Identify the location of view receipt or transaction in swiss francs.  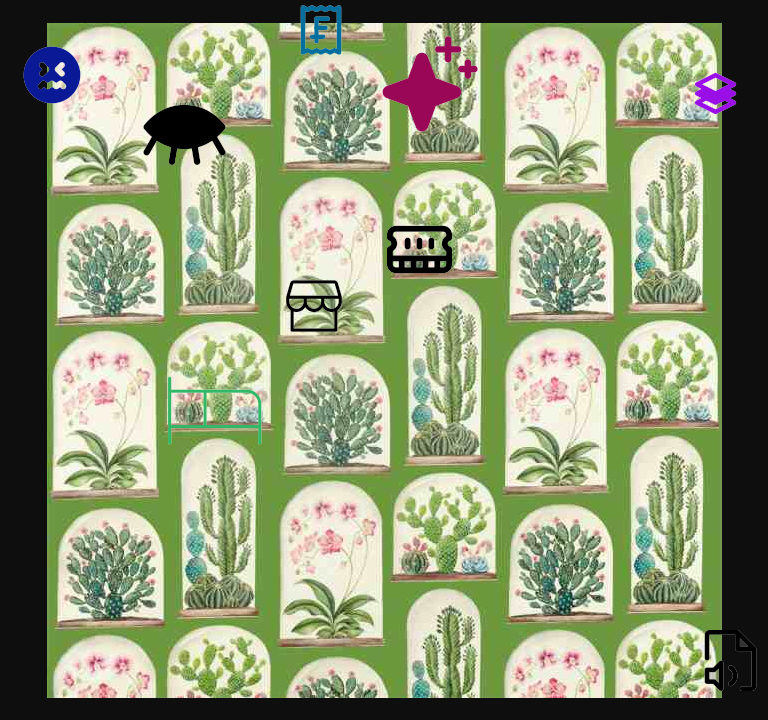
(321, 30).